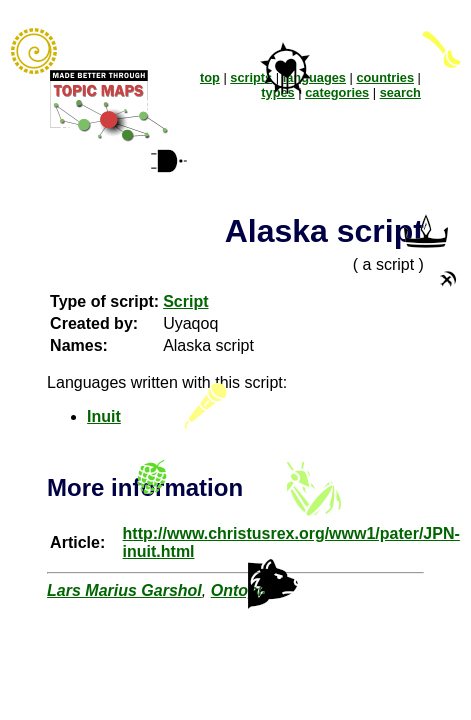  Describe the element at coordinates (448, 279) in the screenshot. I see `falcon moon game icon or badge` at that location.